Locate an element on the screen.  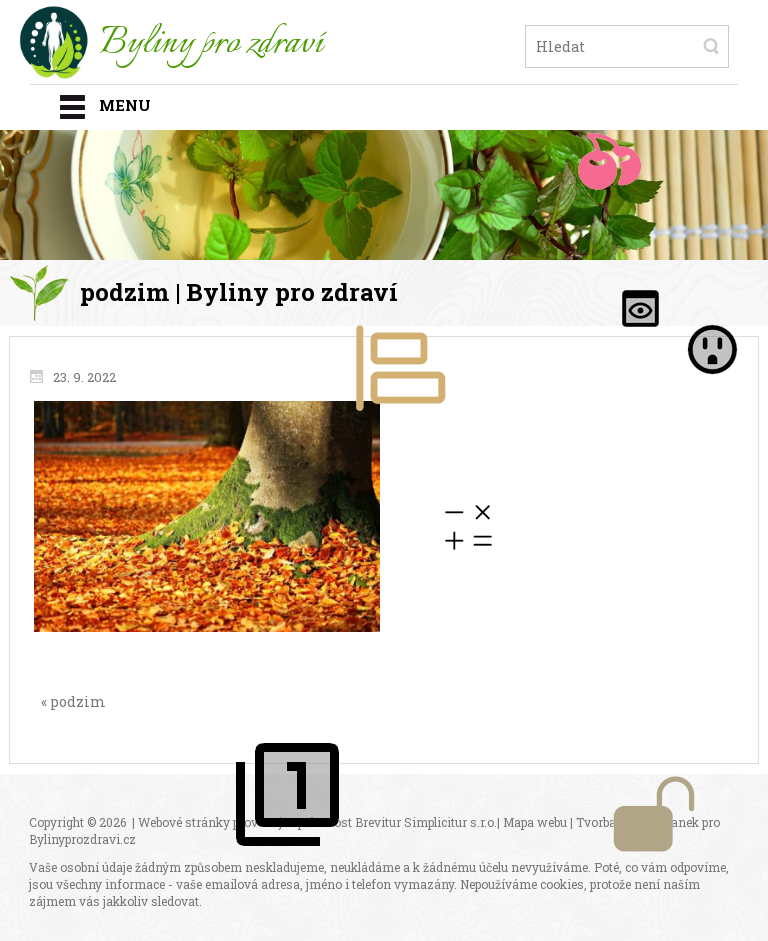
preview content before opening or saving is located at coordinates (640, 308).